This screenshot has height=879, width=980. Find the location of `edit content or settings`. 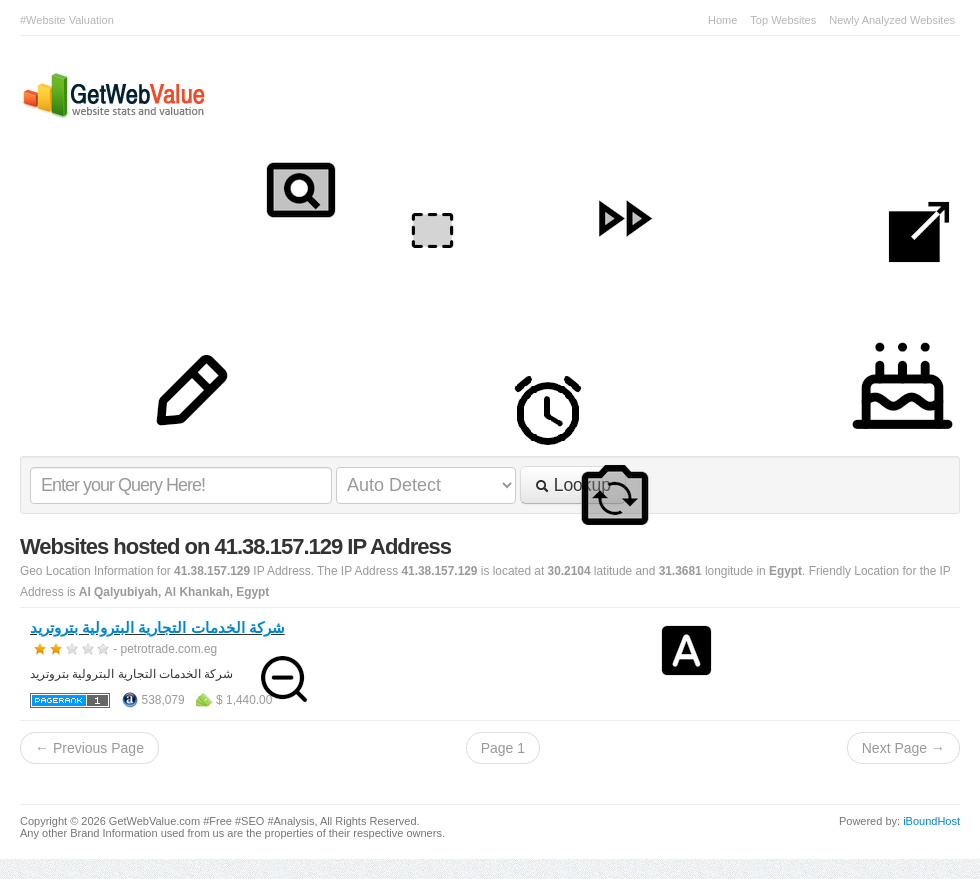

edit content or settings is located at coordinates (192, 390).